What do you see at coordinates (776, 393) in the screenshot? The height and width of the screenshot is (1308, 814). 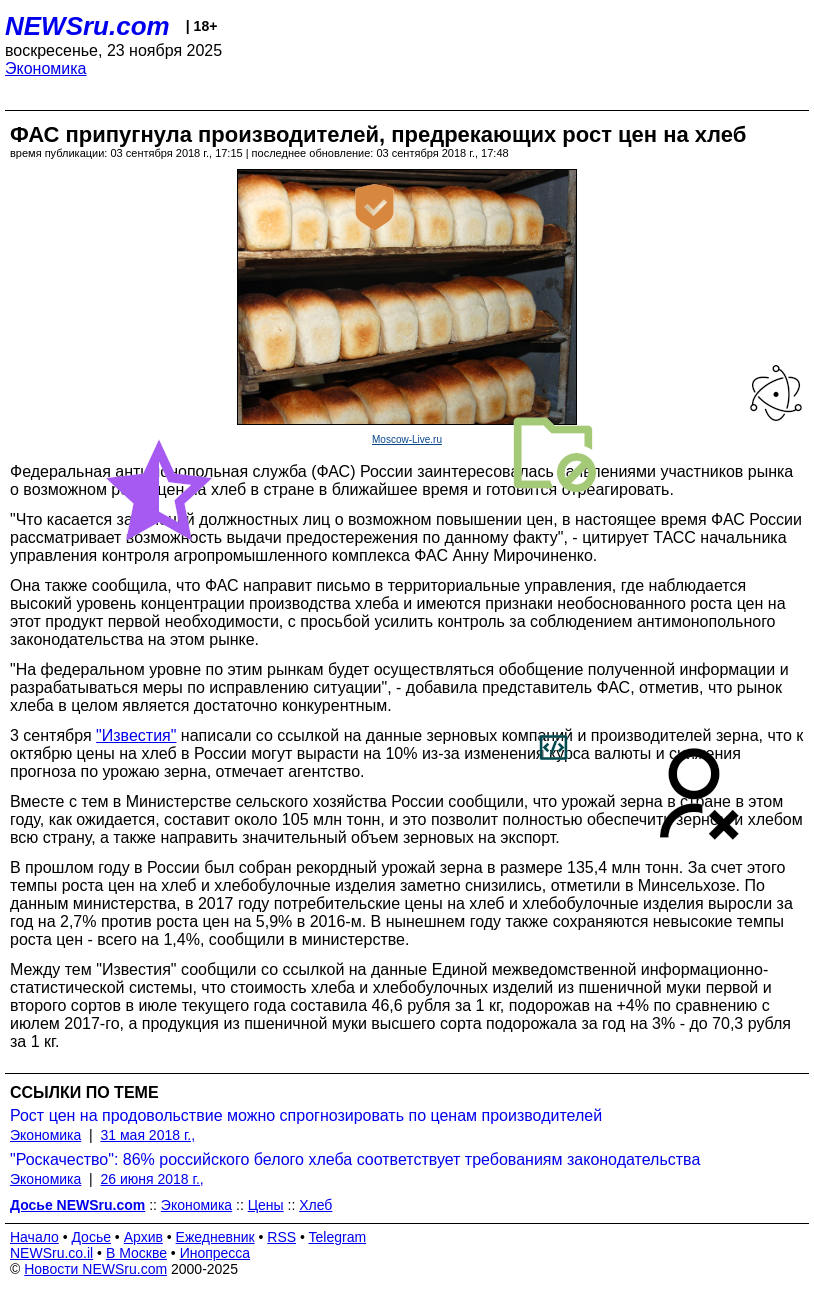 I see `electron framework logo` at bounding box center [776, 393].